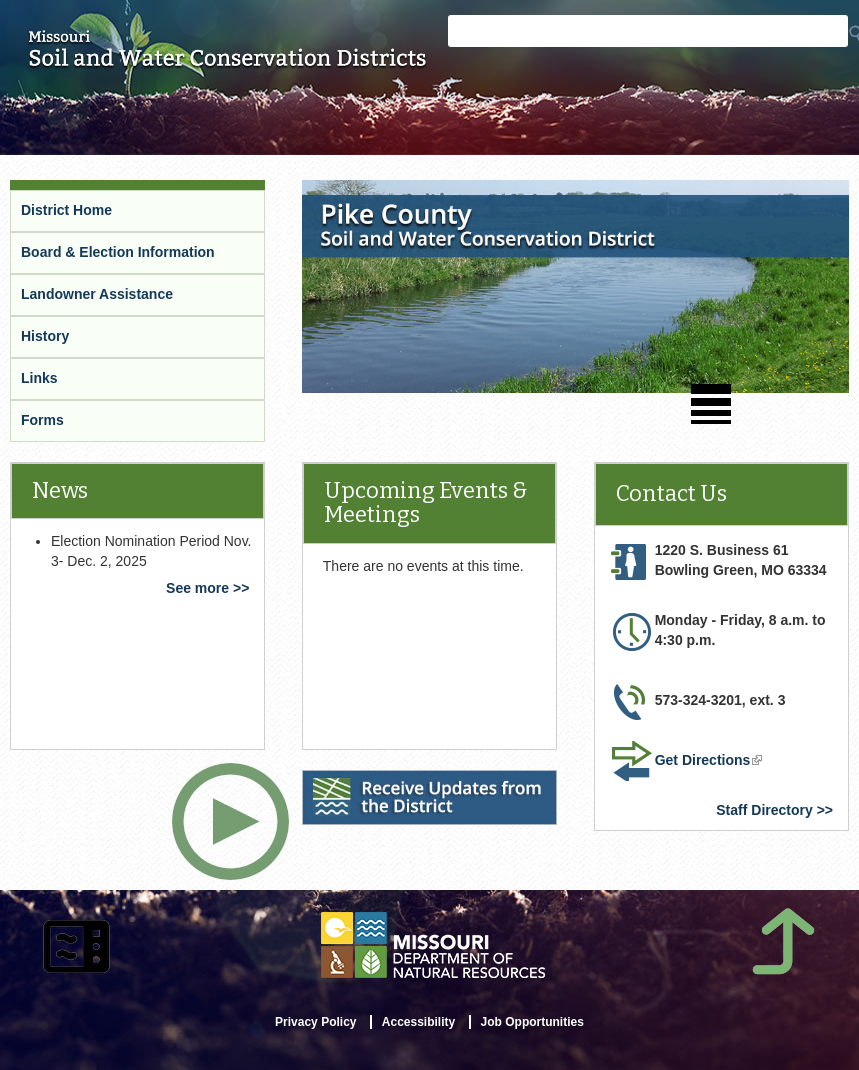 This screenshot has height=1070, width=859. Describe the element at coordinates (711, 404) in the screenshot. I see `adjust line or stroke thickness` at that location.